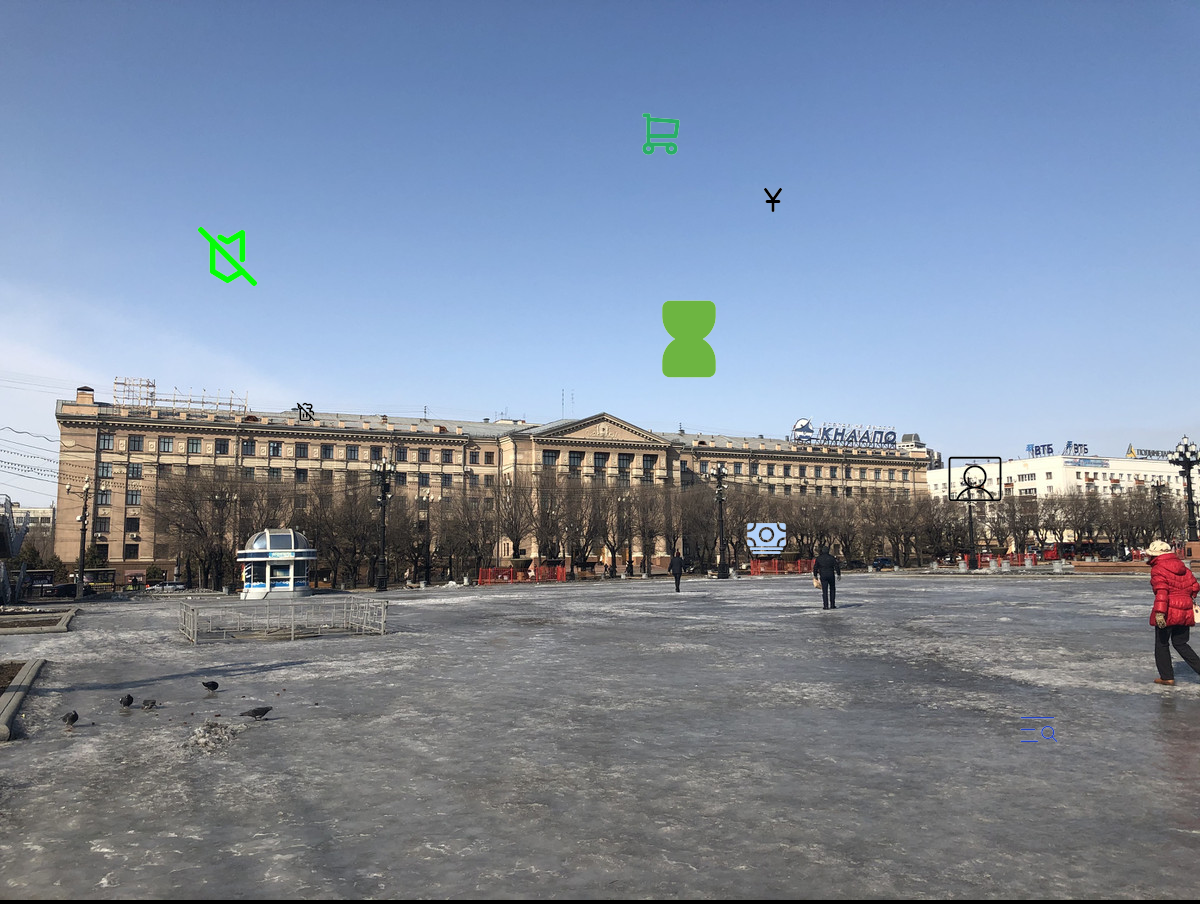 The height and width of the screenshot is (904, 1200). What do you see at coordinates (766, 538) in the screenshot?
I see `view your cash balance` at bounding box center [766, 538].